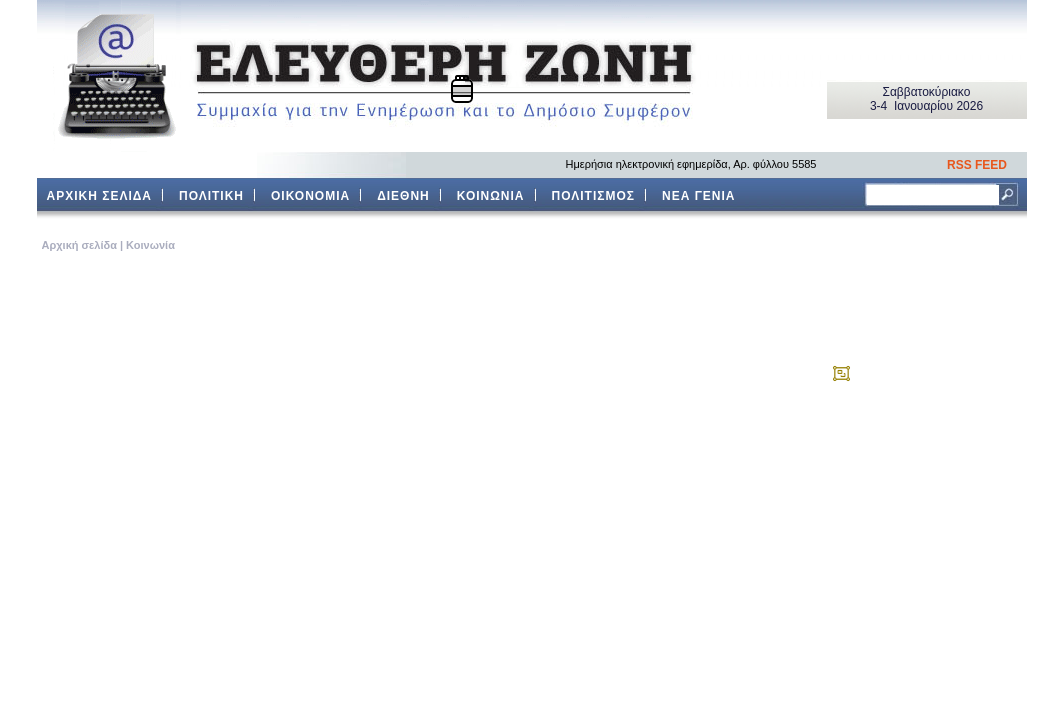 The height and width of the screenshot is (720, 1063). What do you see at coordinates (462, 89) in the screenshot?
I see `view product or ingredient details` at bounding box center [462, 89].